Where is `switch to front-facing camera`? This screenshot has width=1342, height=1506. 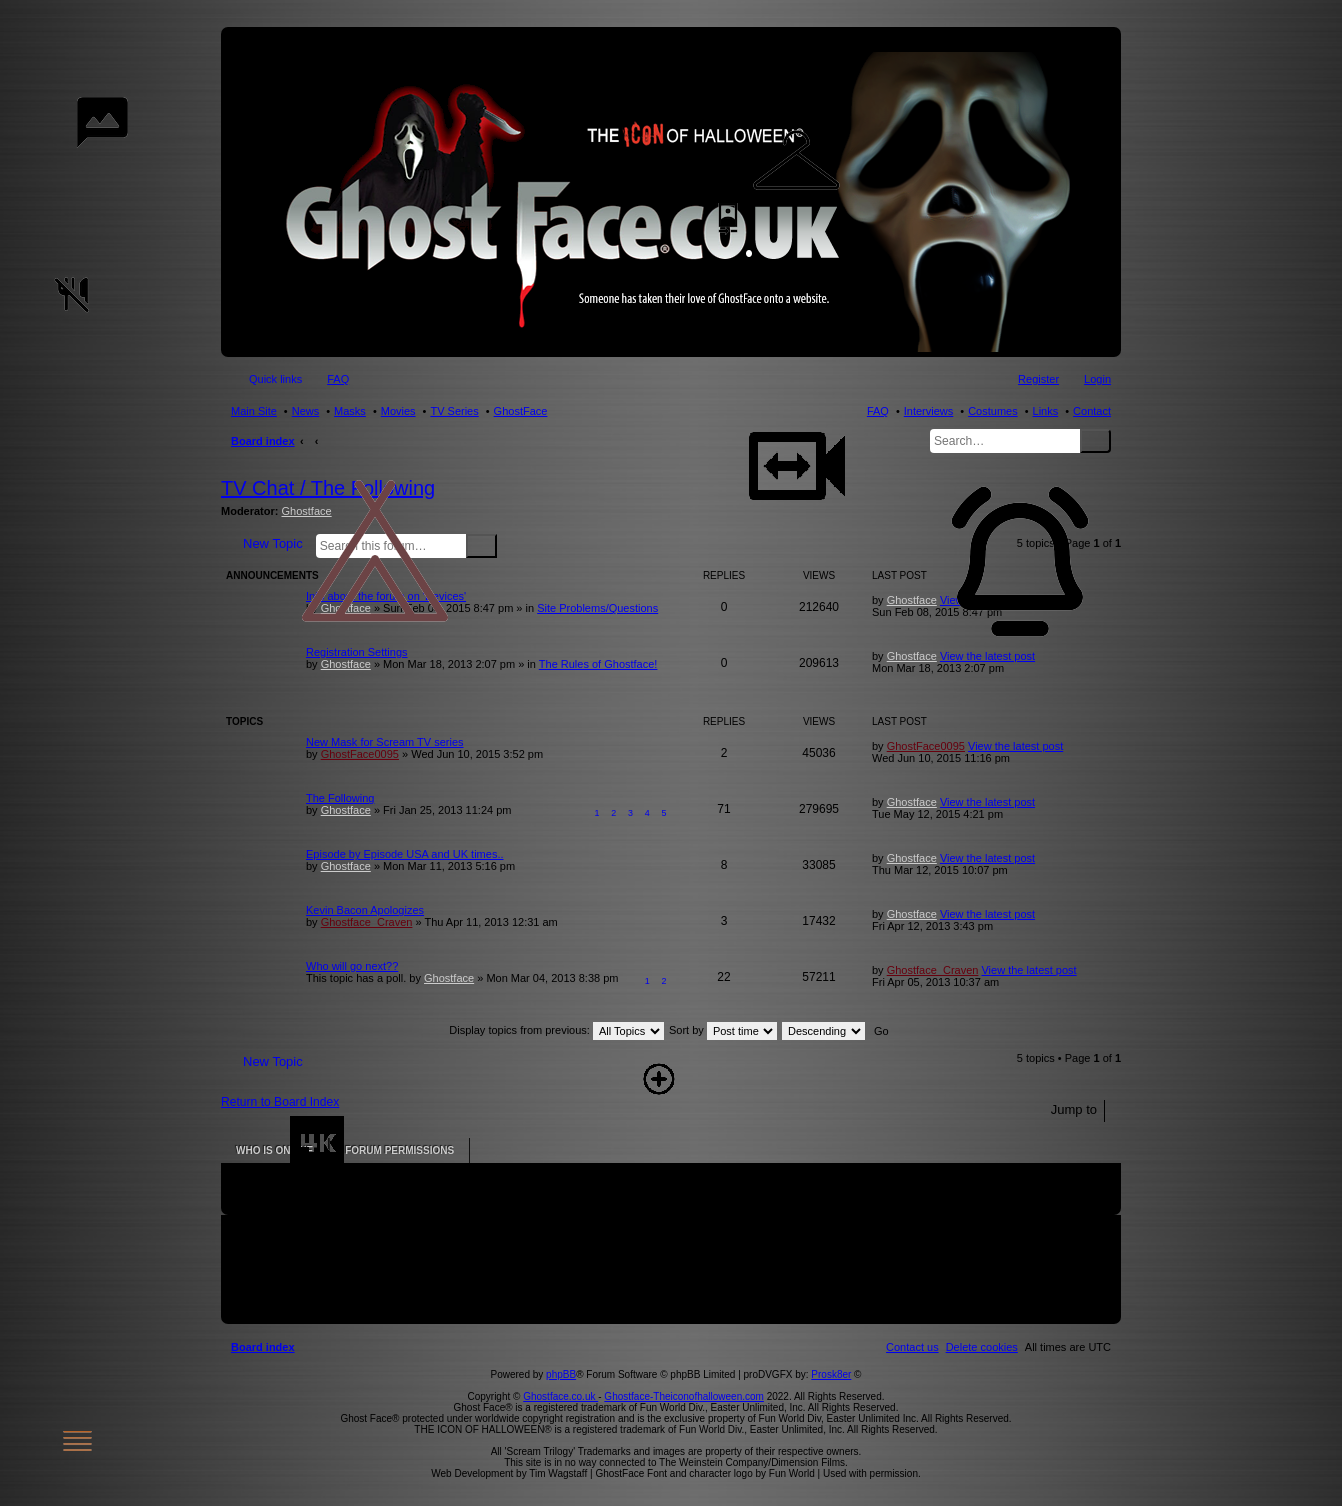
switch to front-facing camera is located at coordinates (728, 219).